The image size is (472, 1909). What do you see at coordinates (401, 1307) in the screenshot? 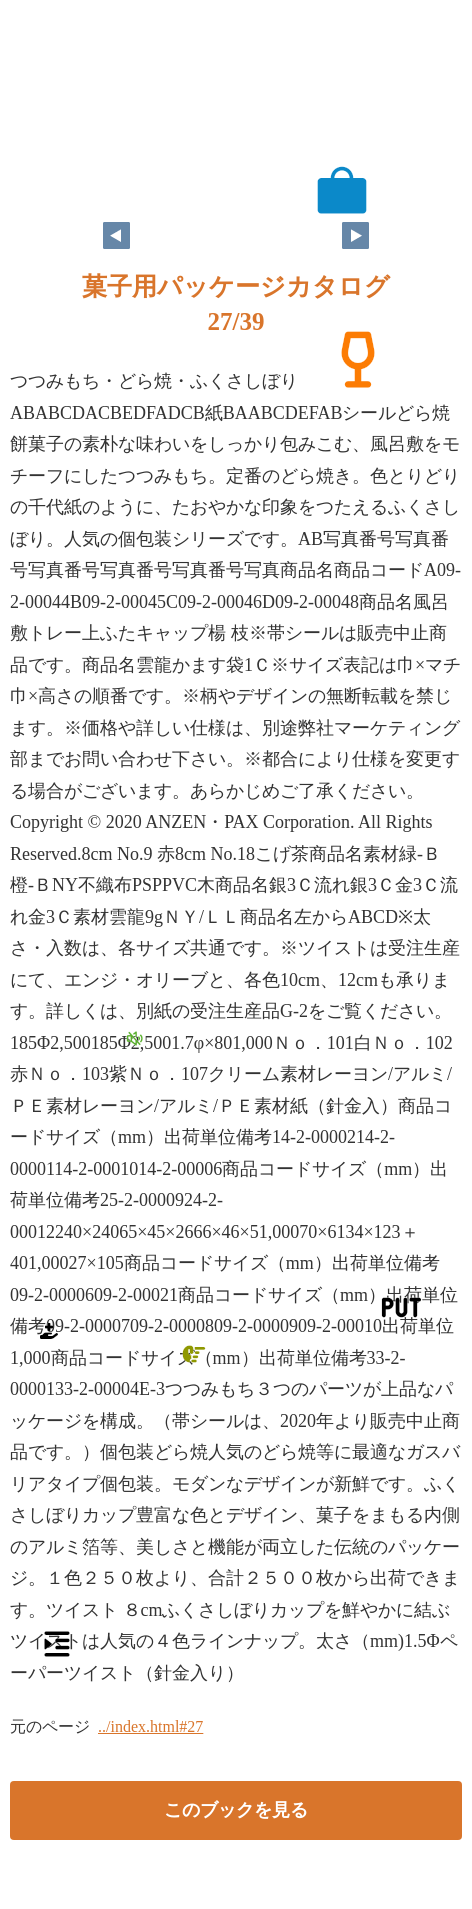
I see `indicates an HTTP PUT request method` at bounding box center [401, 1307].